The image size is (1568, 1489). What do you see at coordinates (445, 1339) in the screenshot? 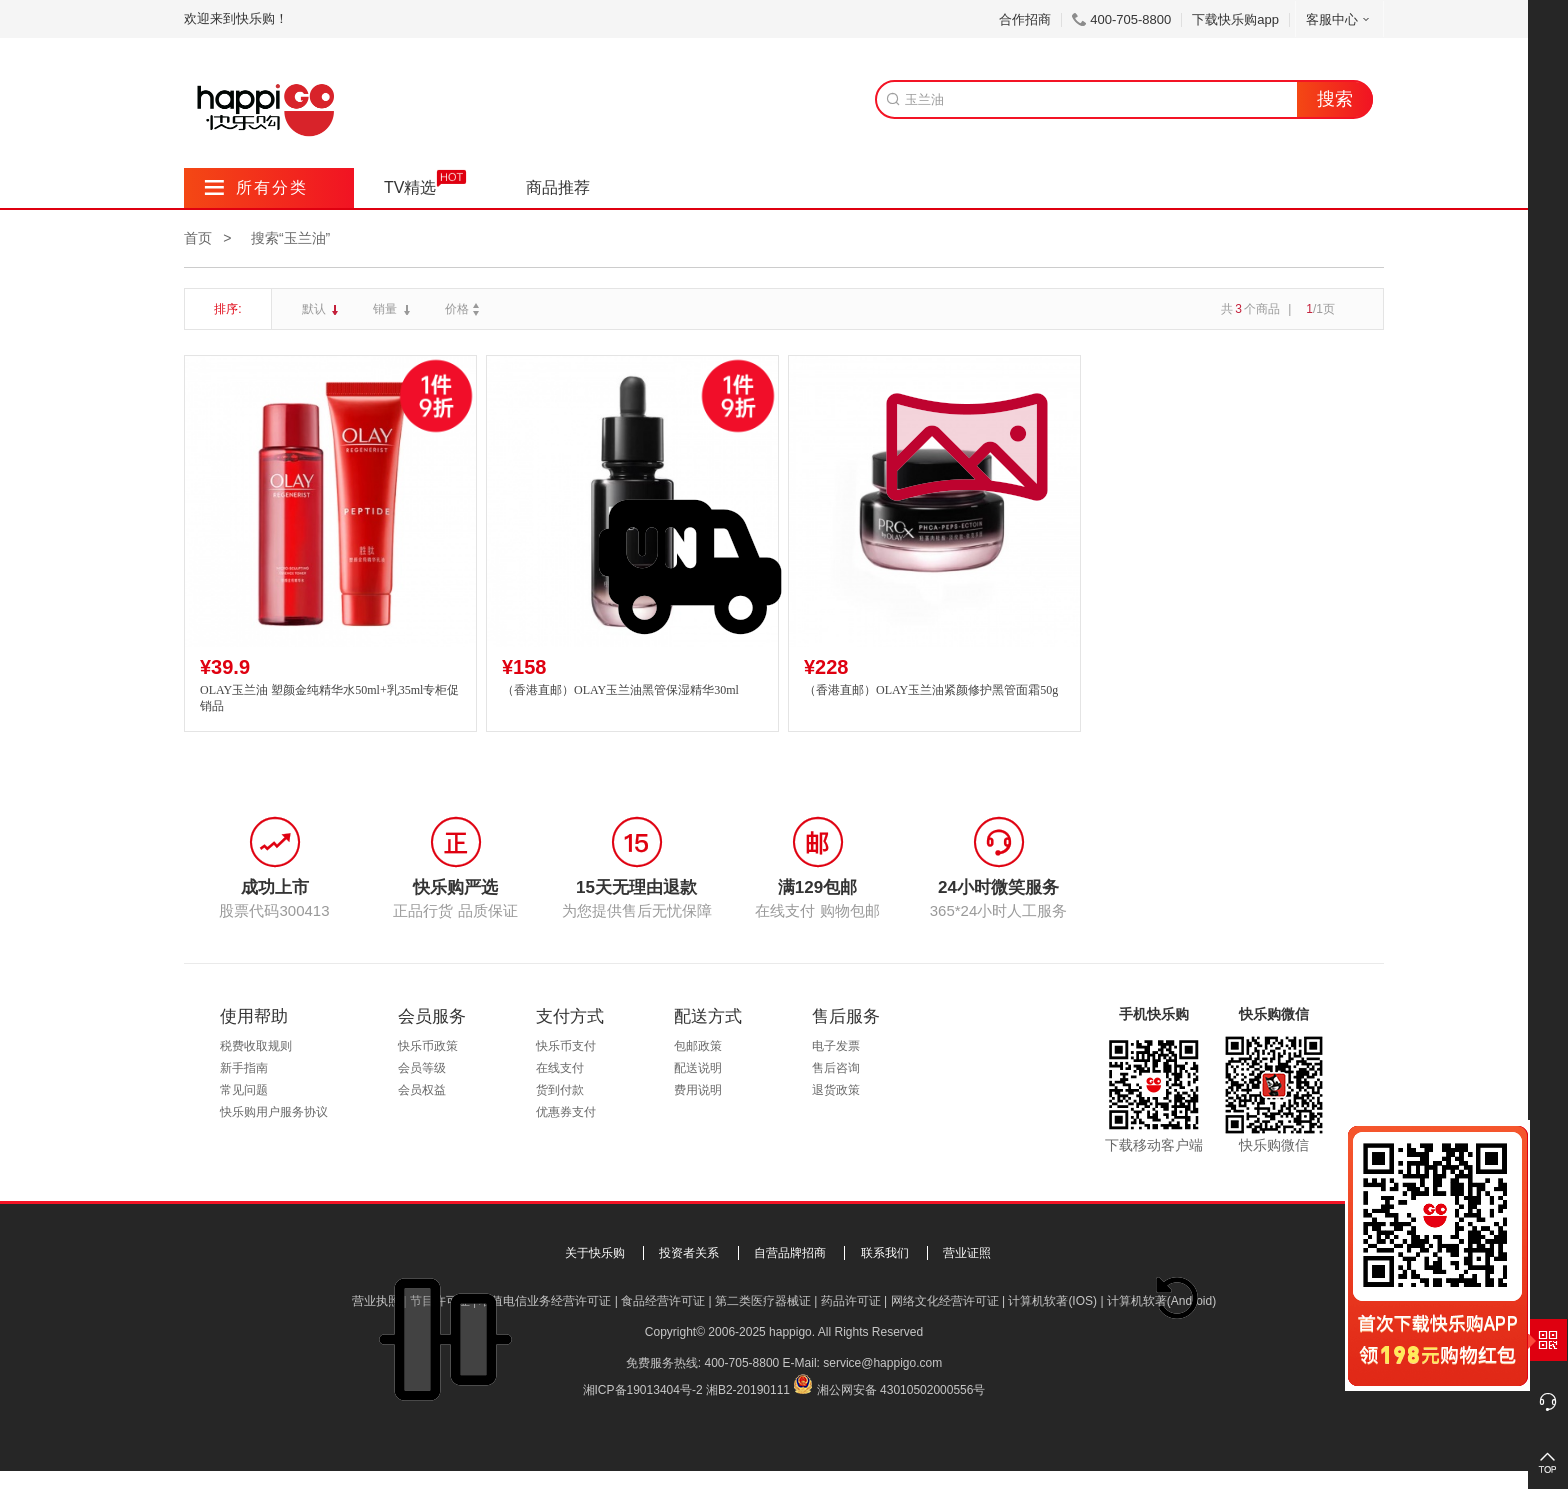
I see `align objects to vertical center` at bounding box center [445, 1339].